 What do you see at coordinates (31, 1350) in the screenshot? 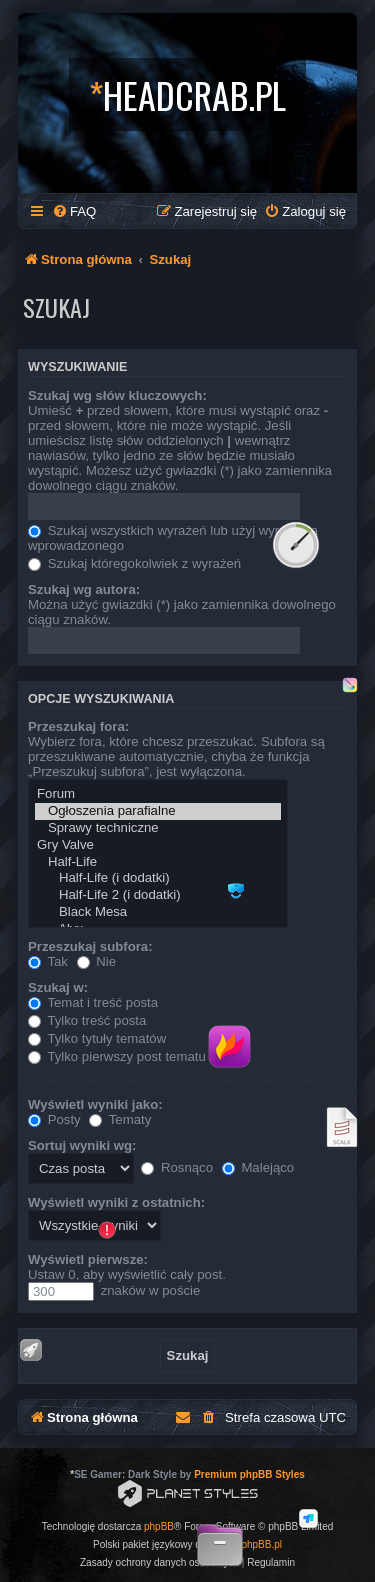
I see `open the games app or game center` at bounding box center [31, 1350].